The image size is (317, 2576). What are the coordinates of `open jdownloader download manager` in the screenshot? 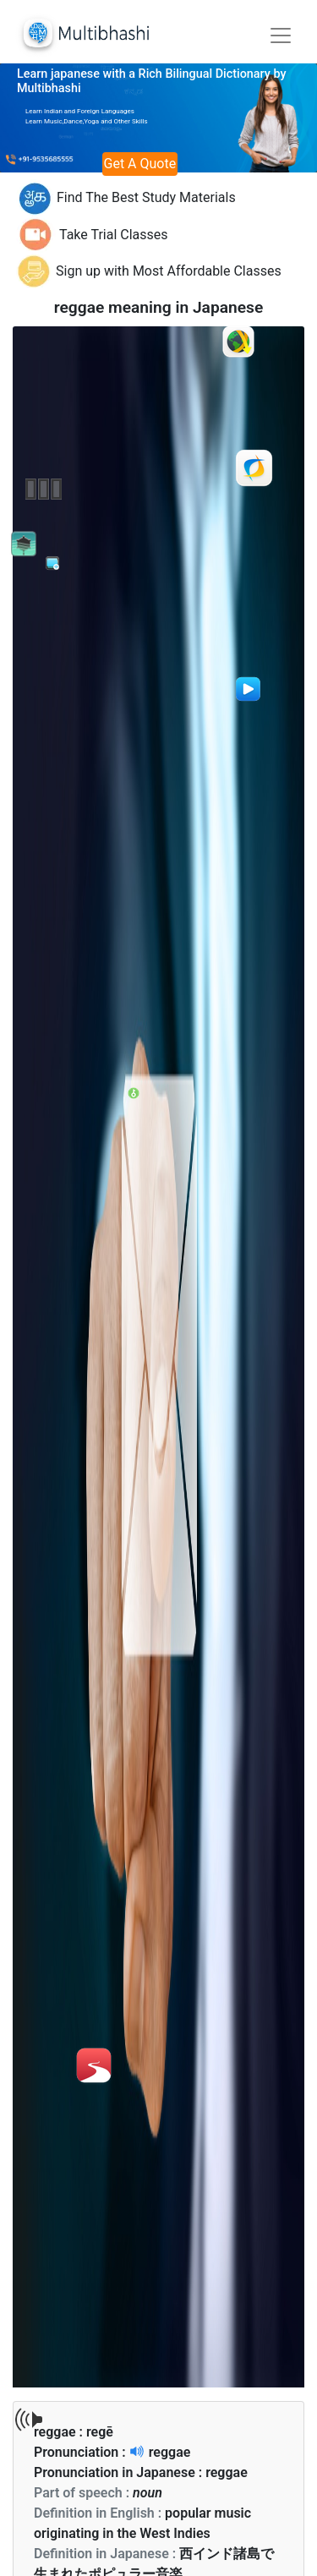 It's located at (238, 342).